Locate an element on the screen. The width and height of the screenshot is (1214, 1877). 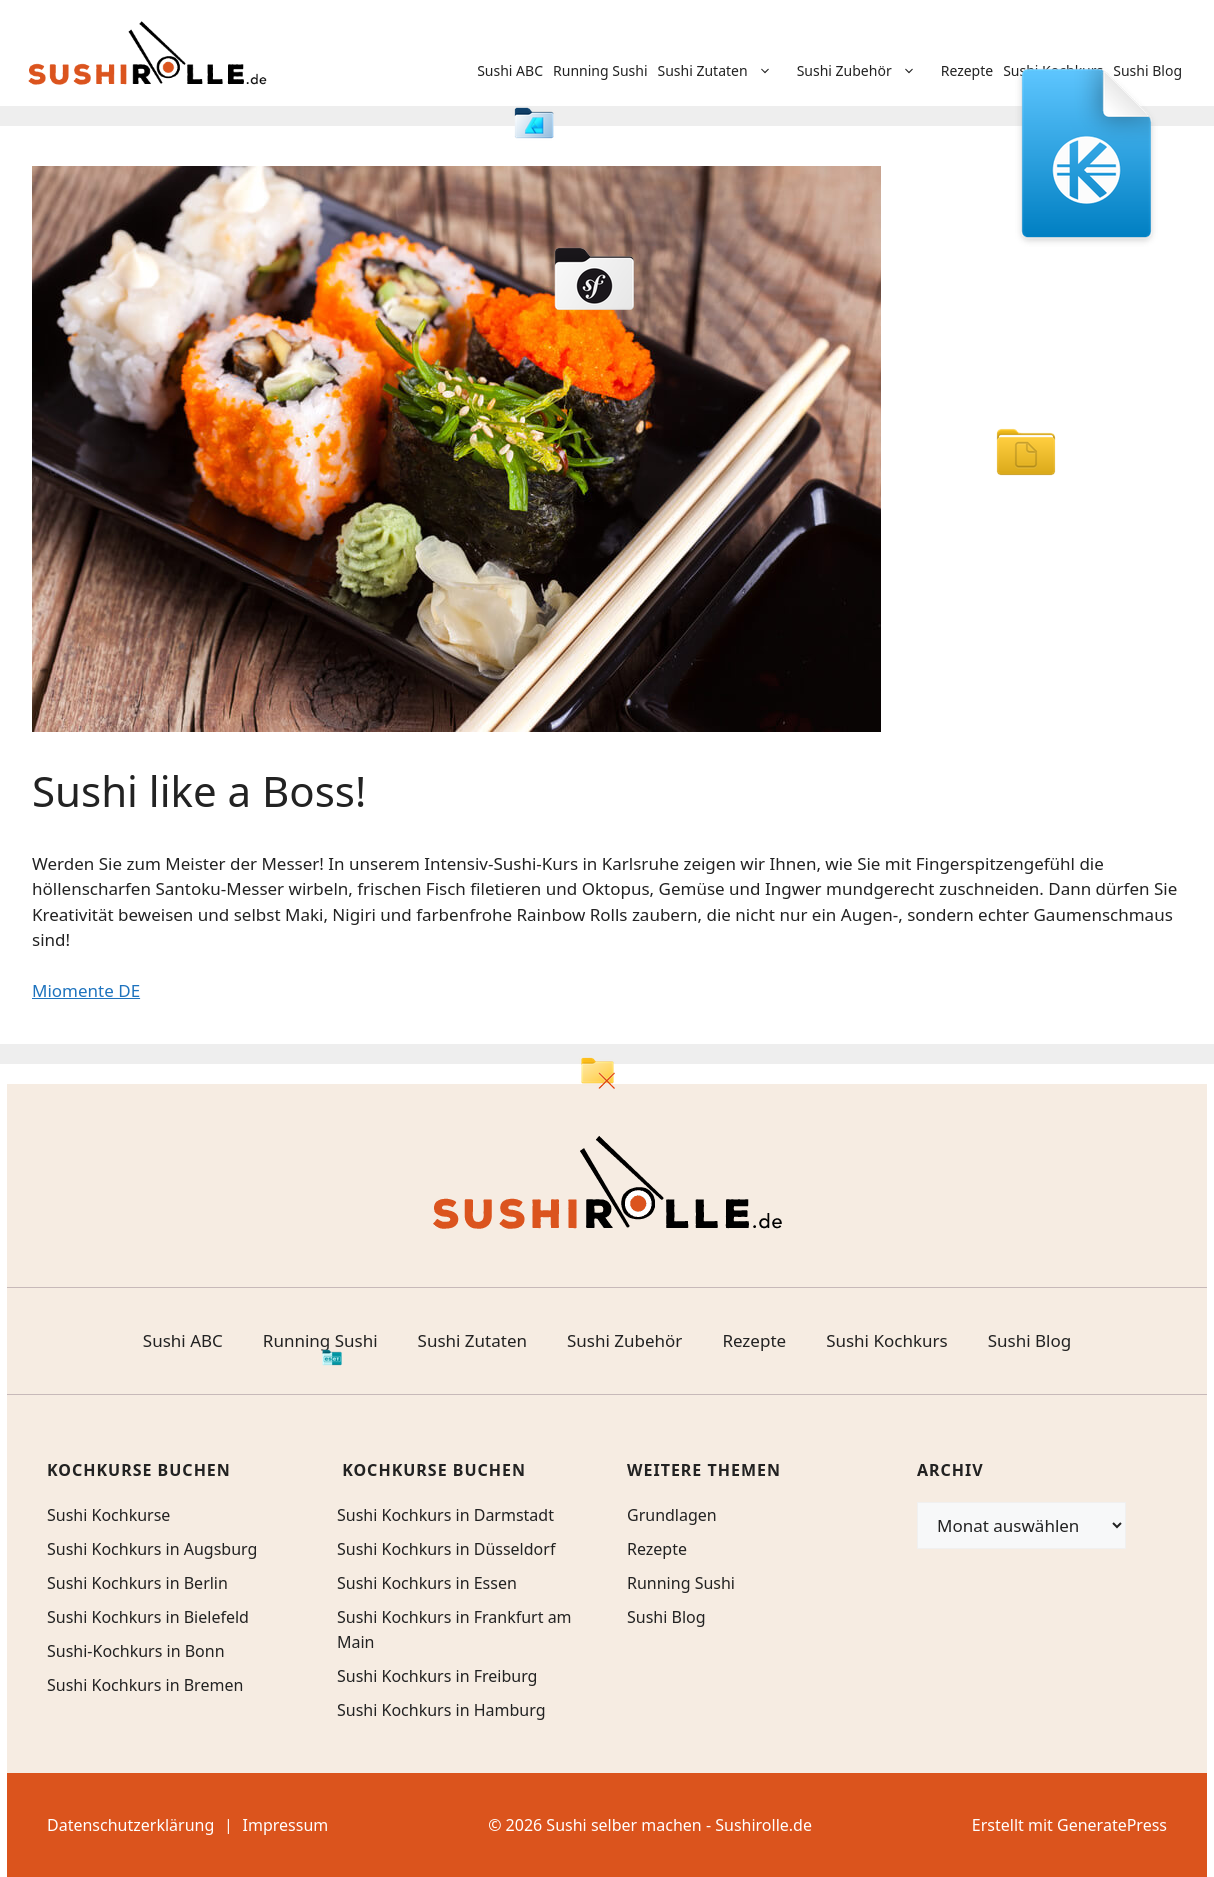
delete a folder is located at coordinates (597, 1071).